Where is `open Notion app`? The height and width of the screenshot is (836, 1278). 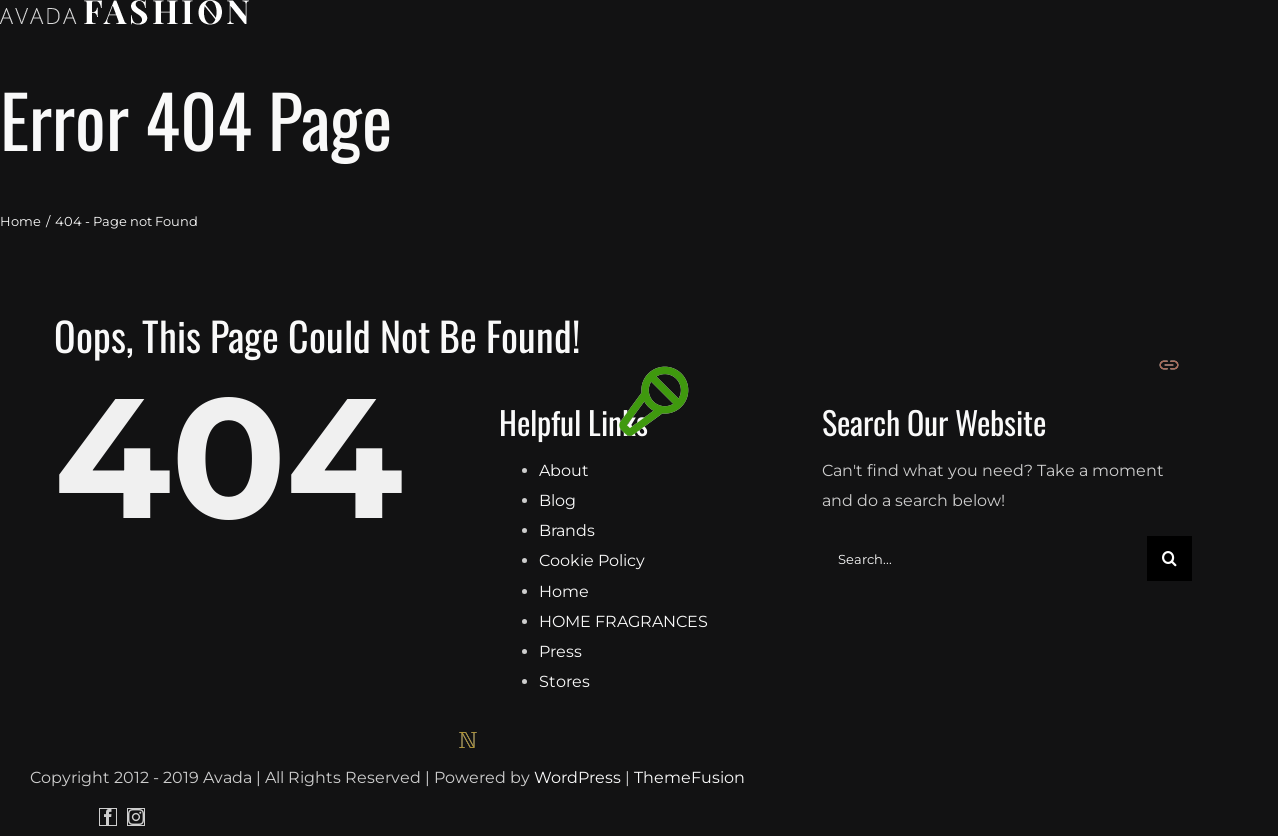 open Notion app is located at coordinates (468, 740).